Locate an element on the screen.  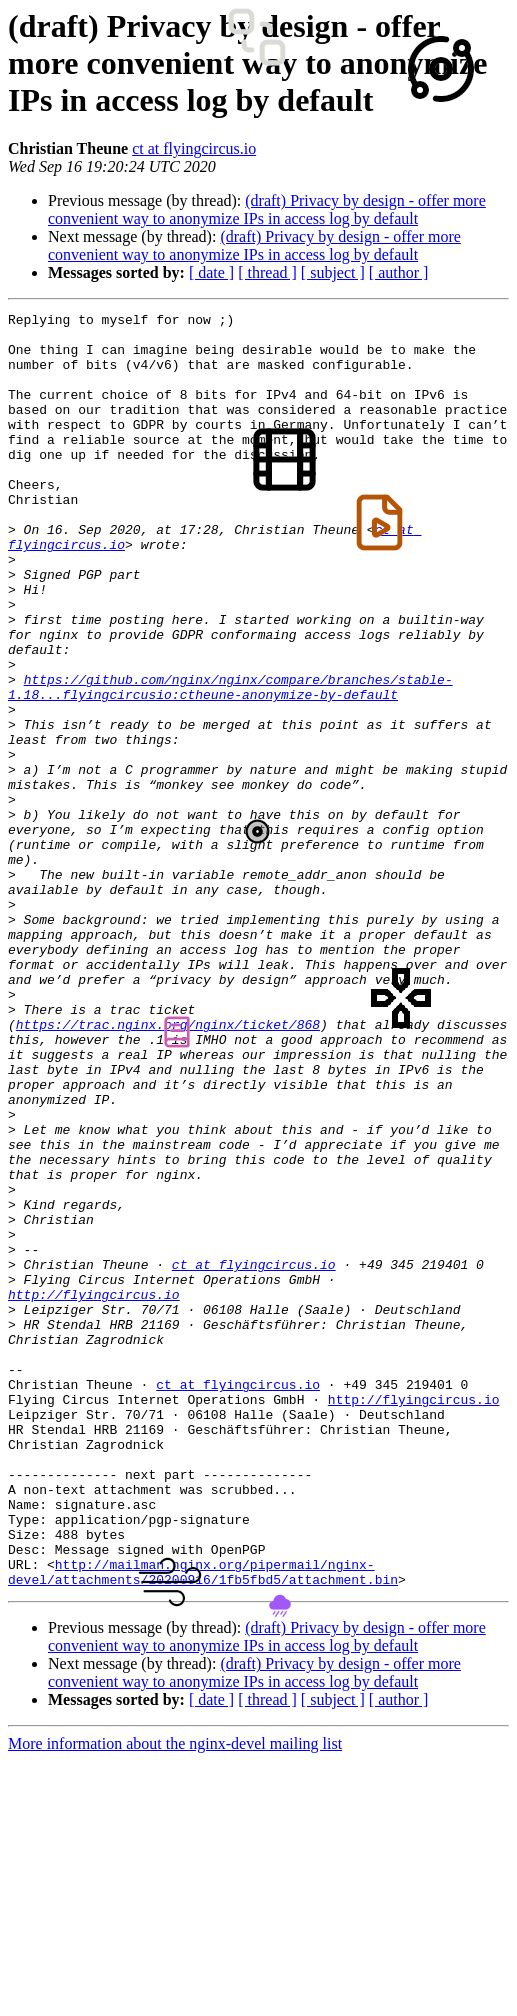
view orbital or satellite tracking is located at coordinates (441, 69).